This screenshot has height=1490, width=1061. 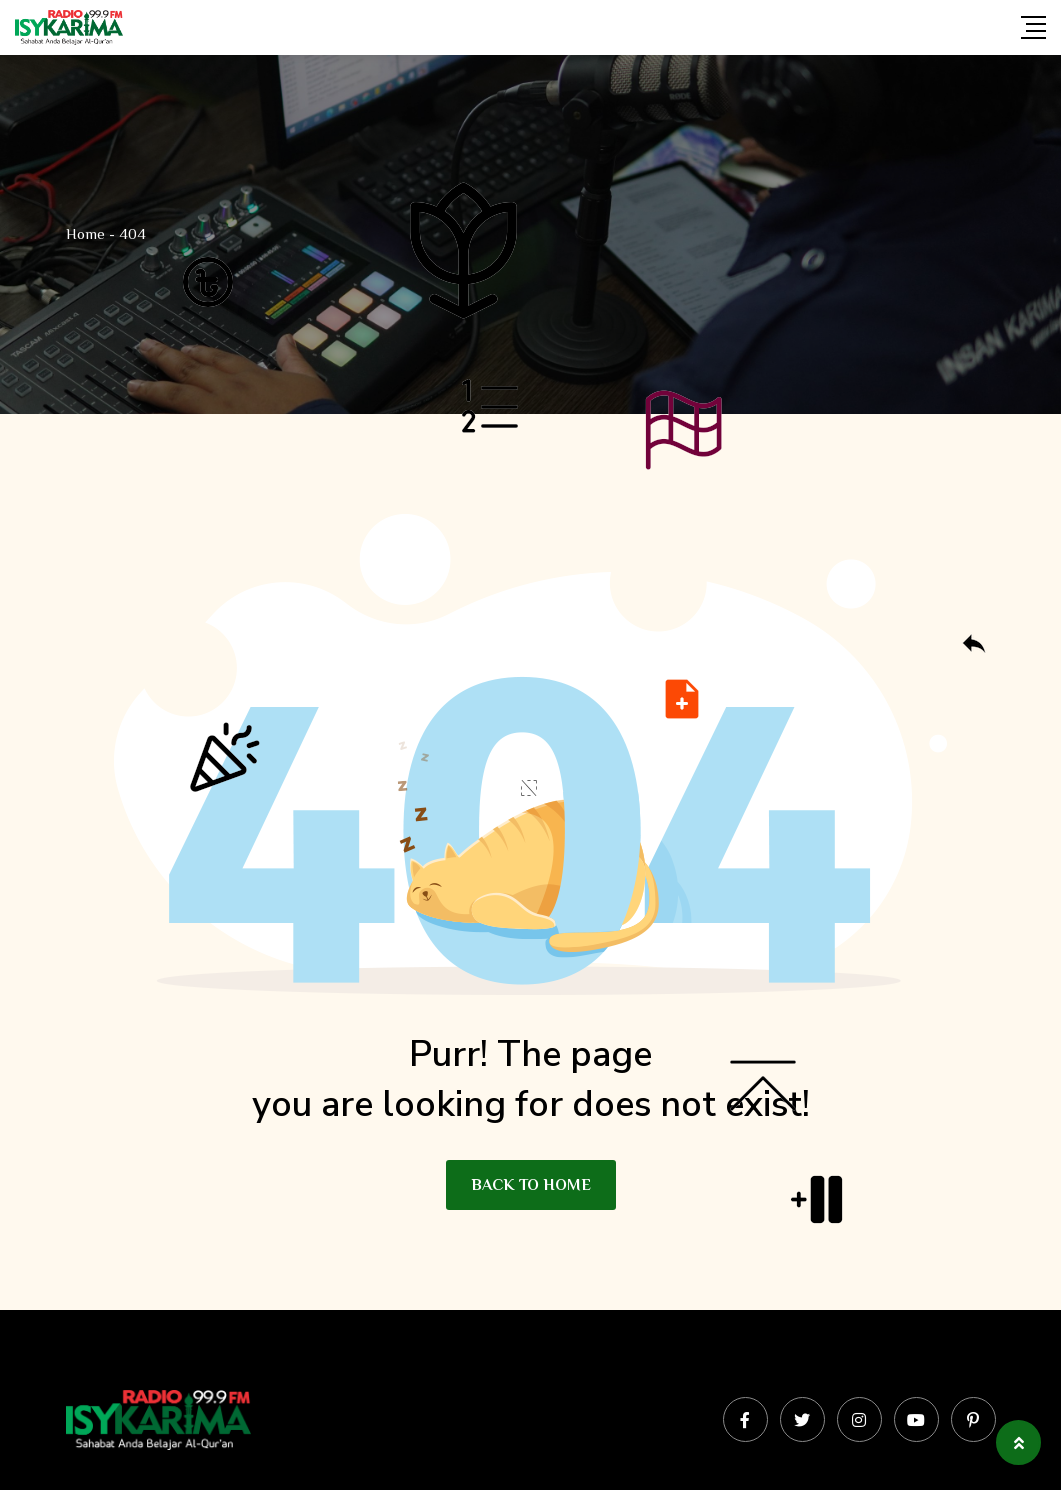 I want to click on collapse content to top, so click(x=763, y=1084).